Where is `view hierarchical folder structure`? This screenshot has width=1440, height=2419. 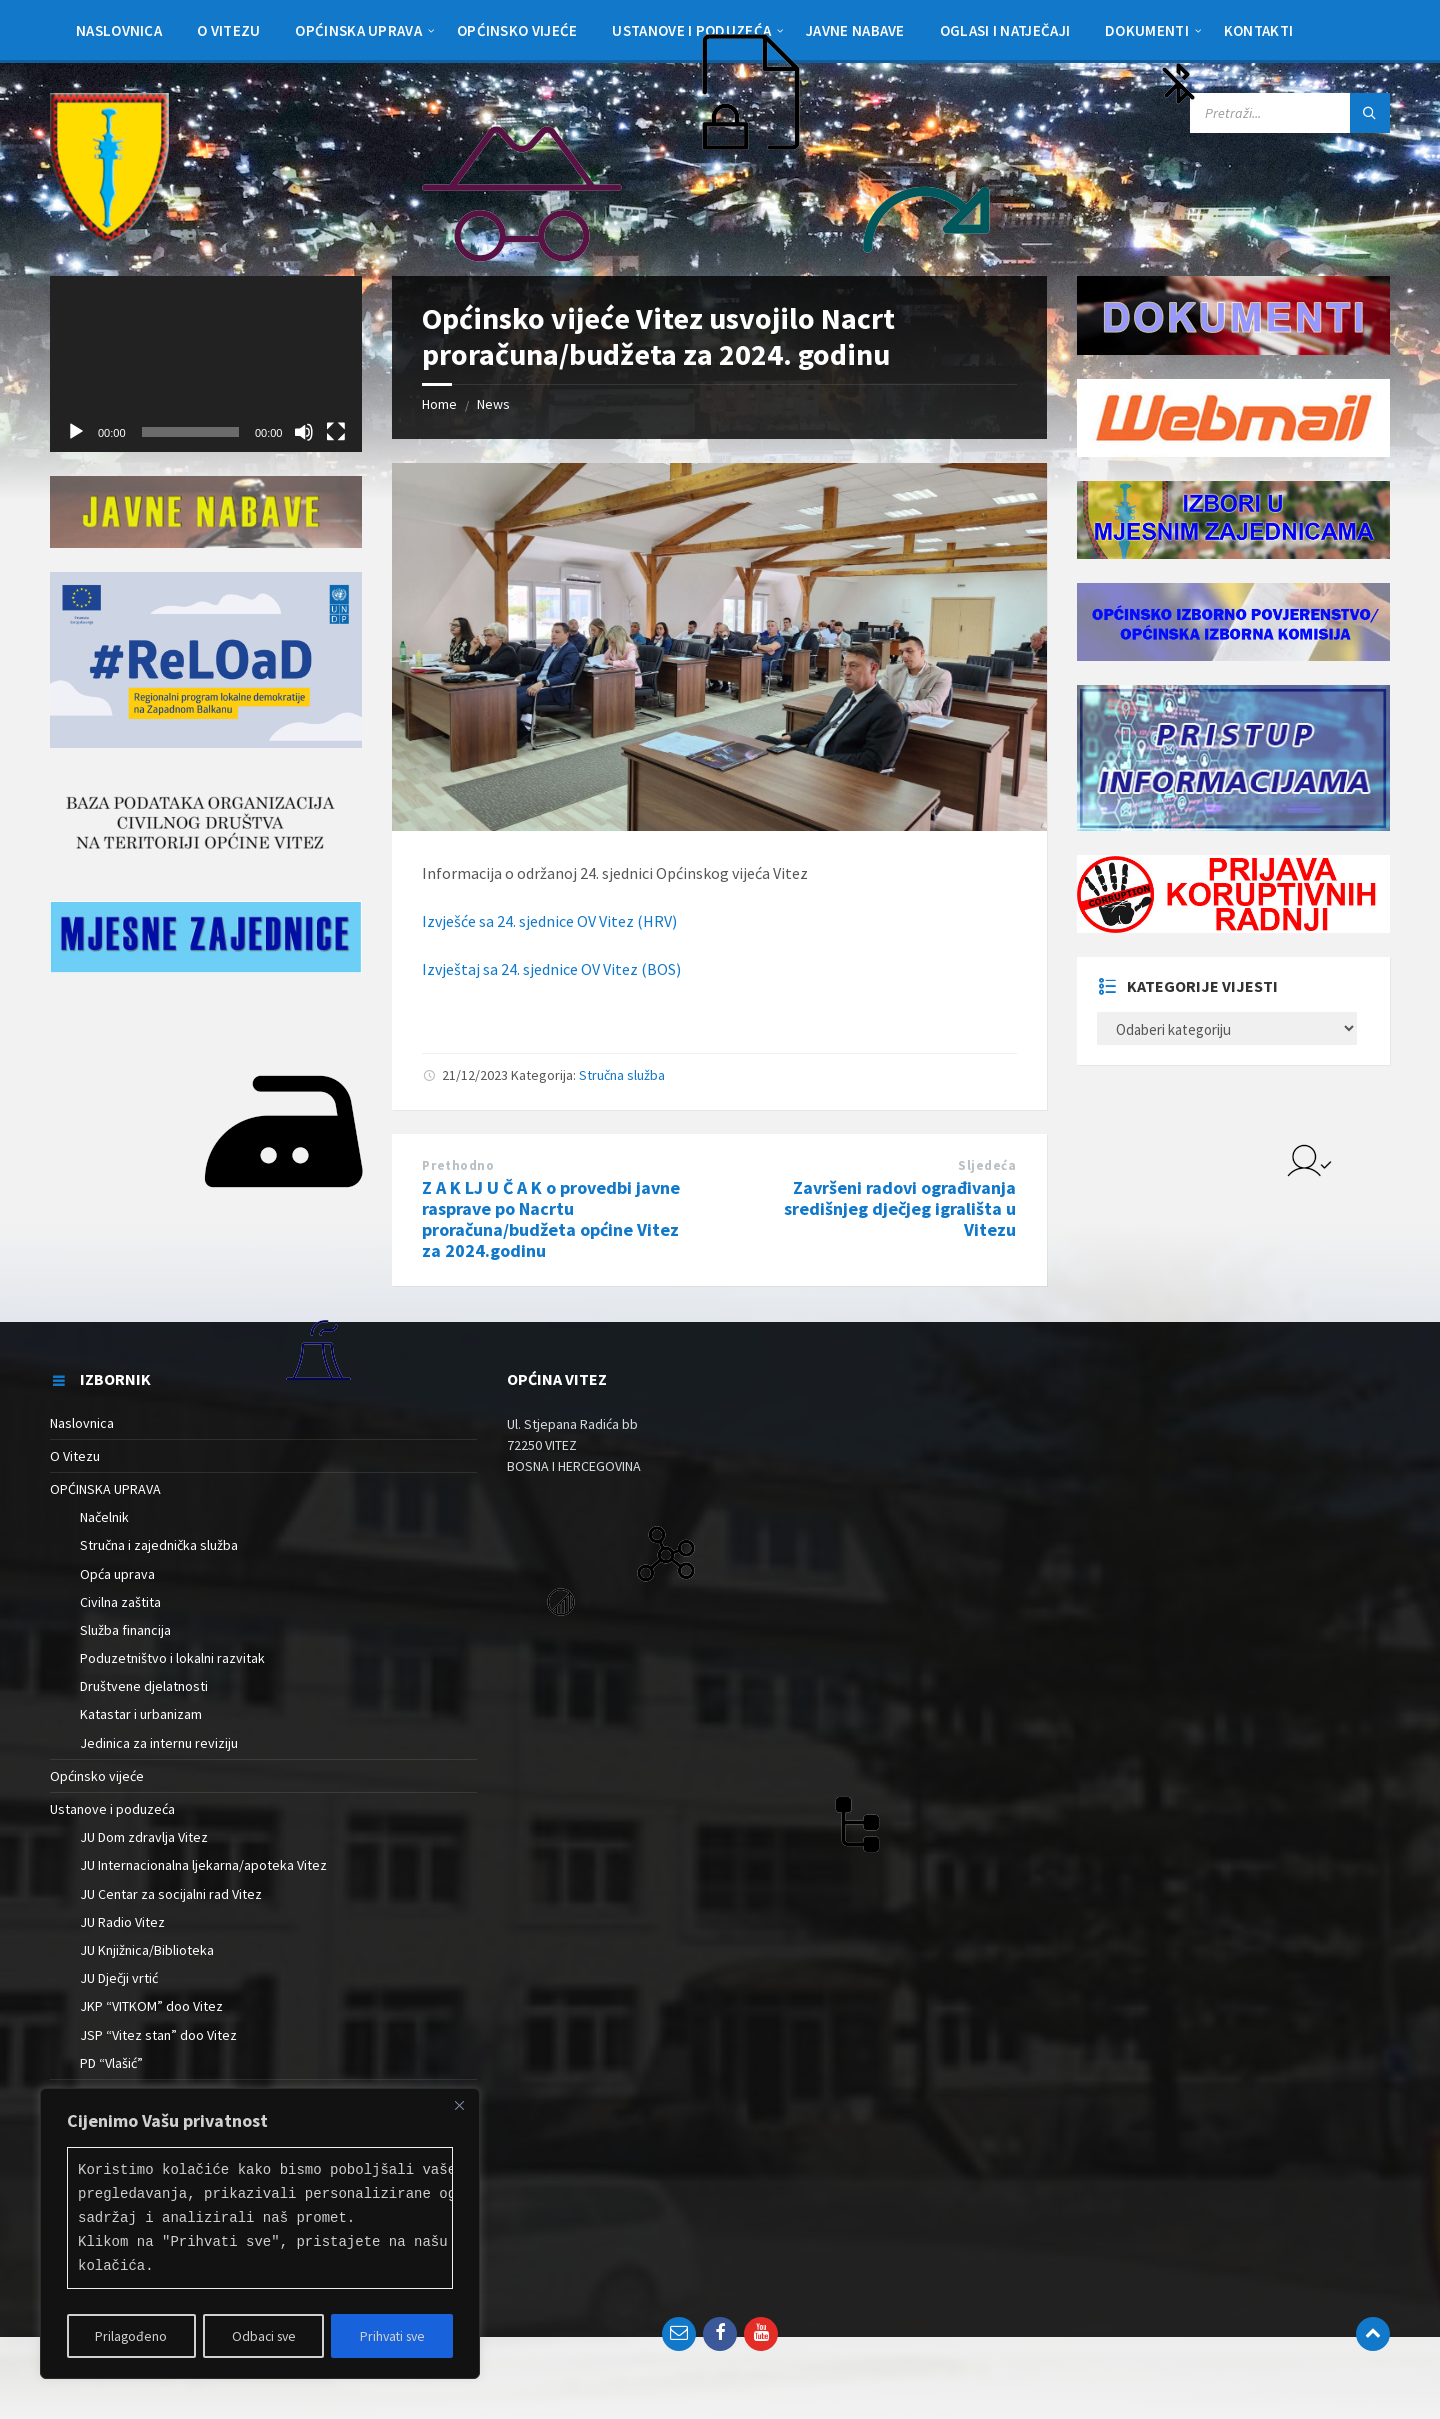
view hierarchical folder structure is located at coordinates (855, 1824).